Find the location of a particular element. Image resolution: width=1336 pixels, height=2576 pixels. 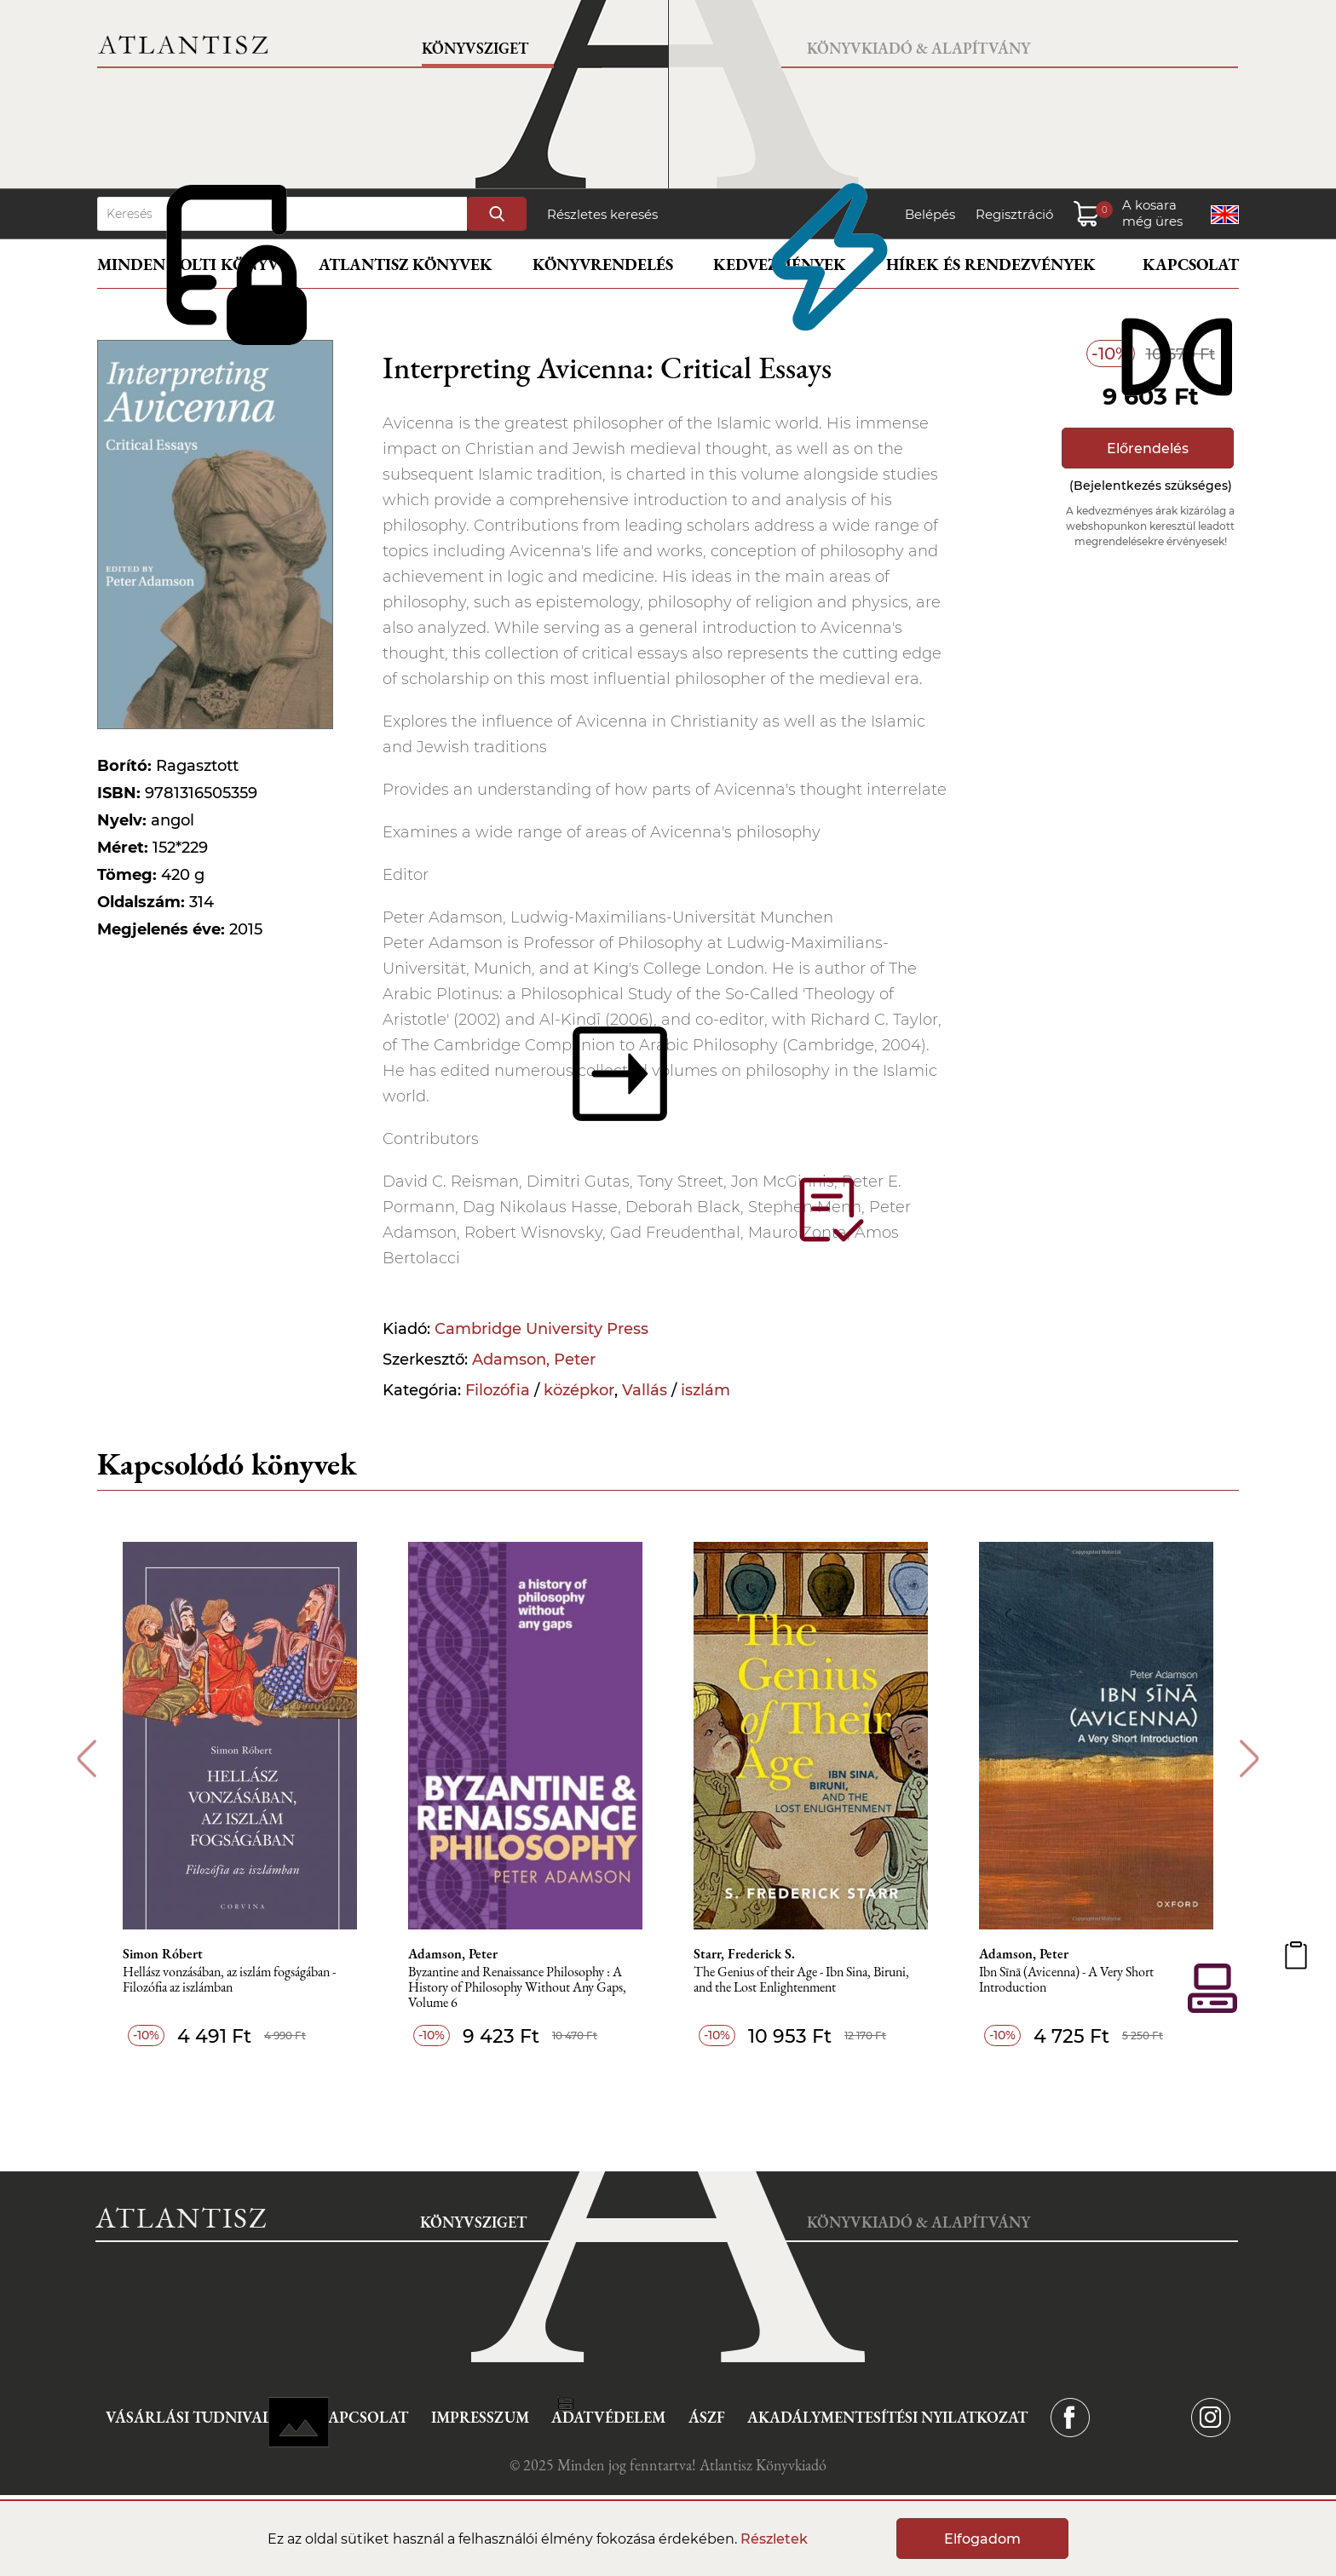

indicates a private or locked repository is located at coordinates (227, 265).